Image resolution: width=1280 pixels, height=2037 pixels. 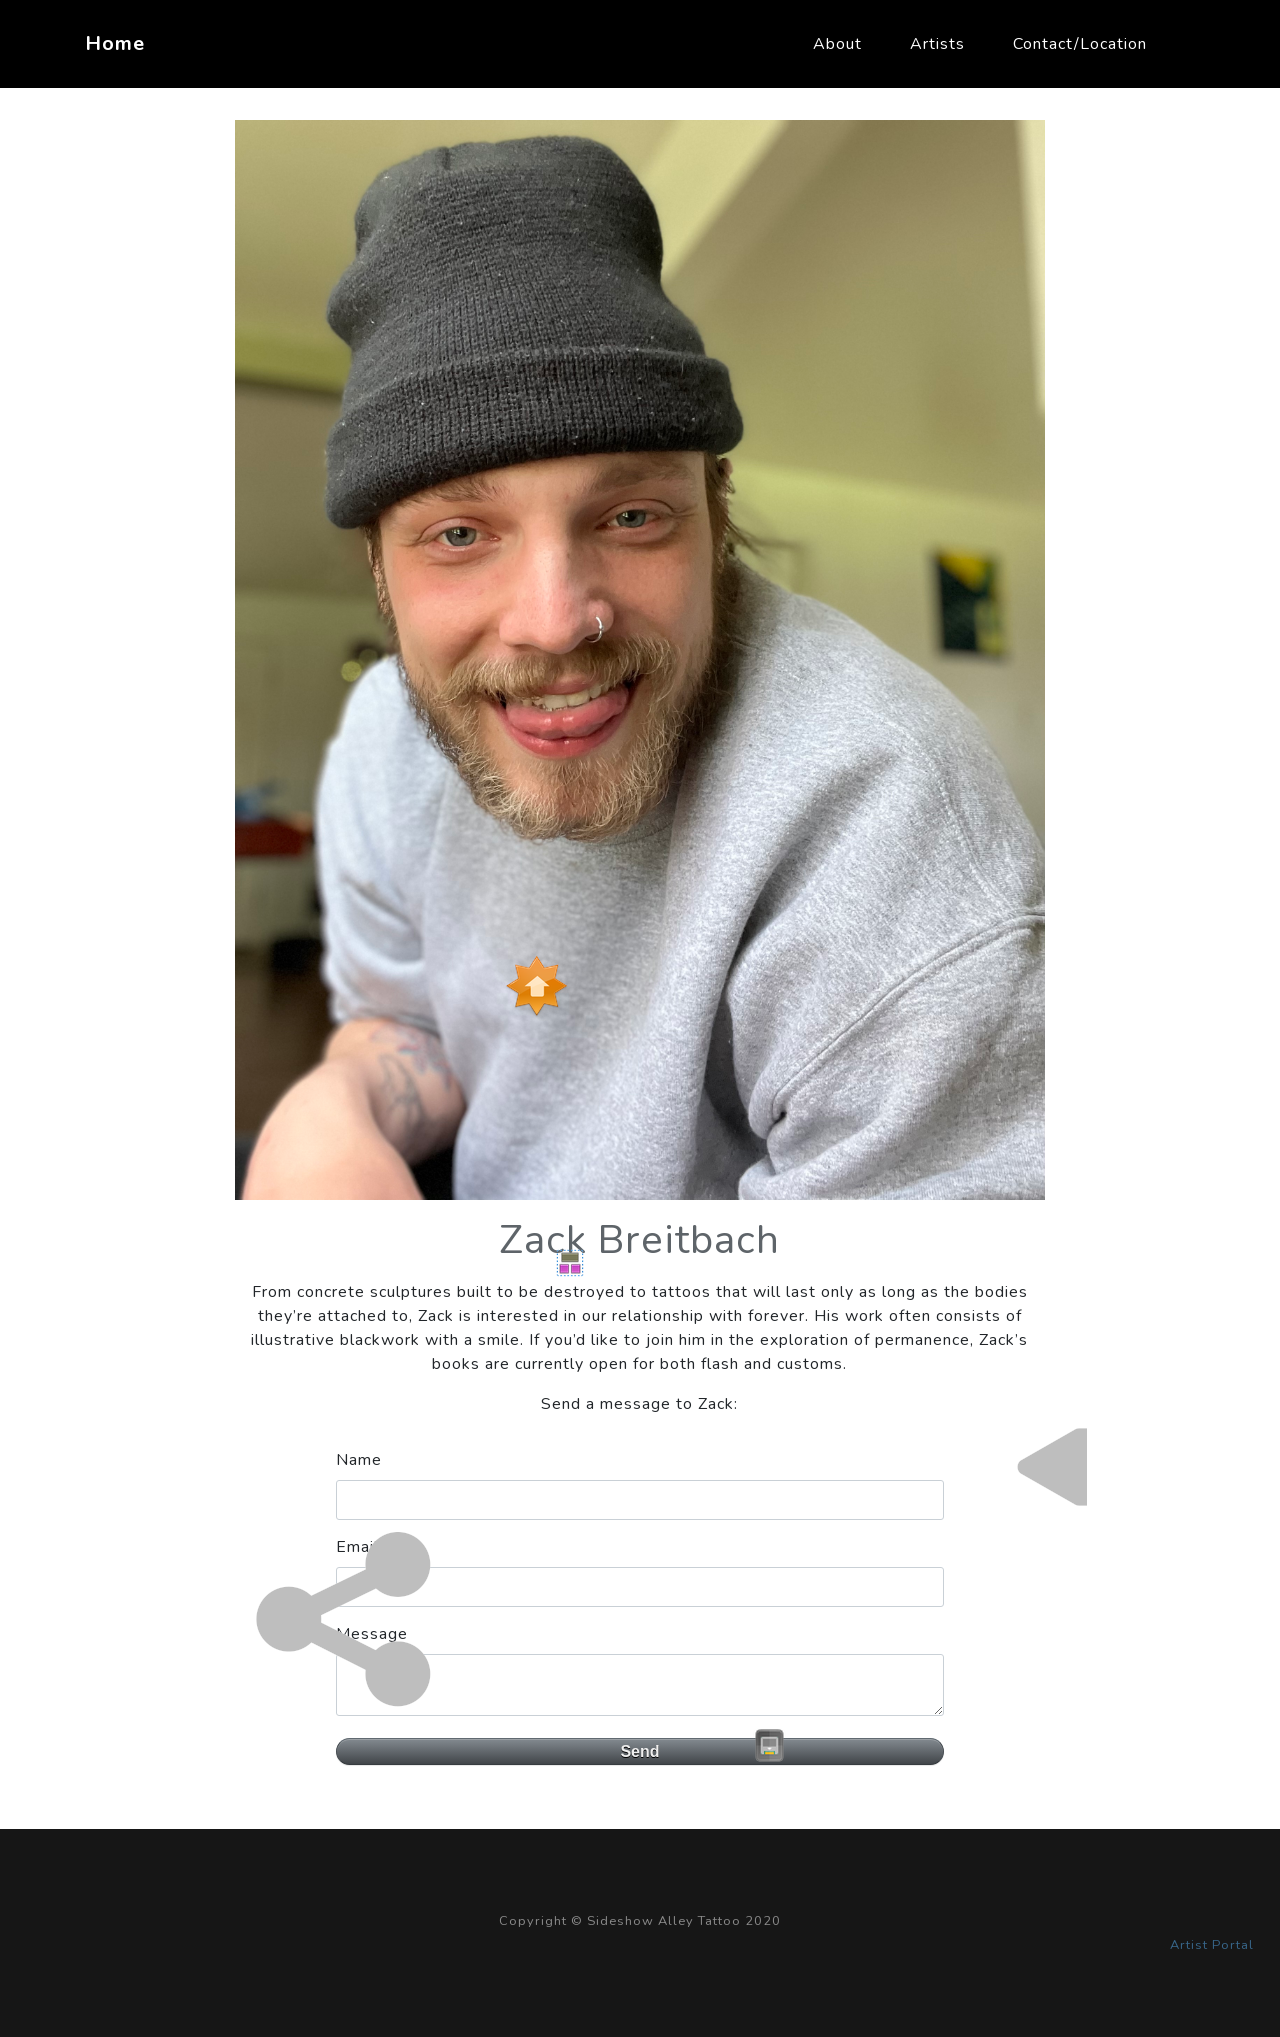 I want to click on play media in right-to-left interface, so click(x=1056, y=1467).